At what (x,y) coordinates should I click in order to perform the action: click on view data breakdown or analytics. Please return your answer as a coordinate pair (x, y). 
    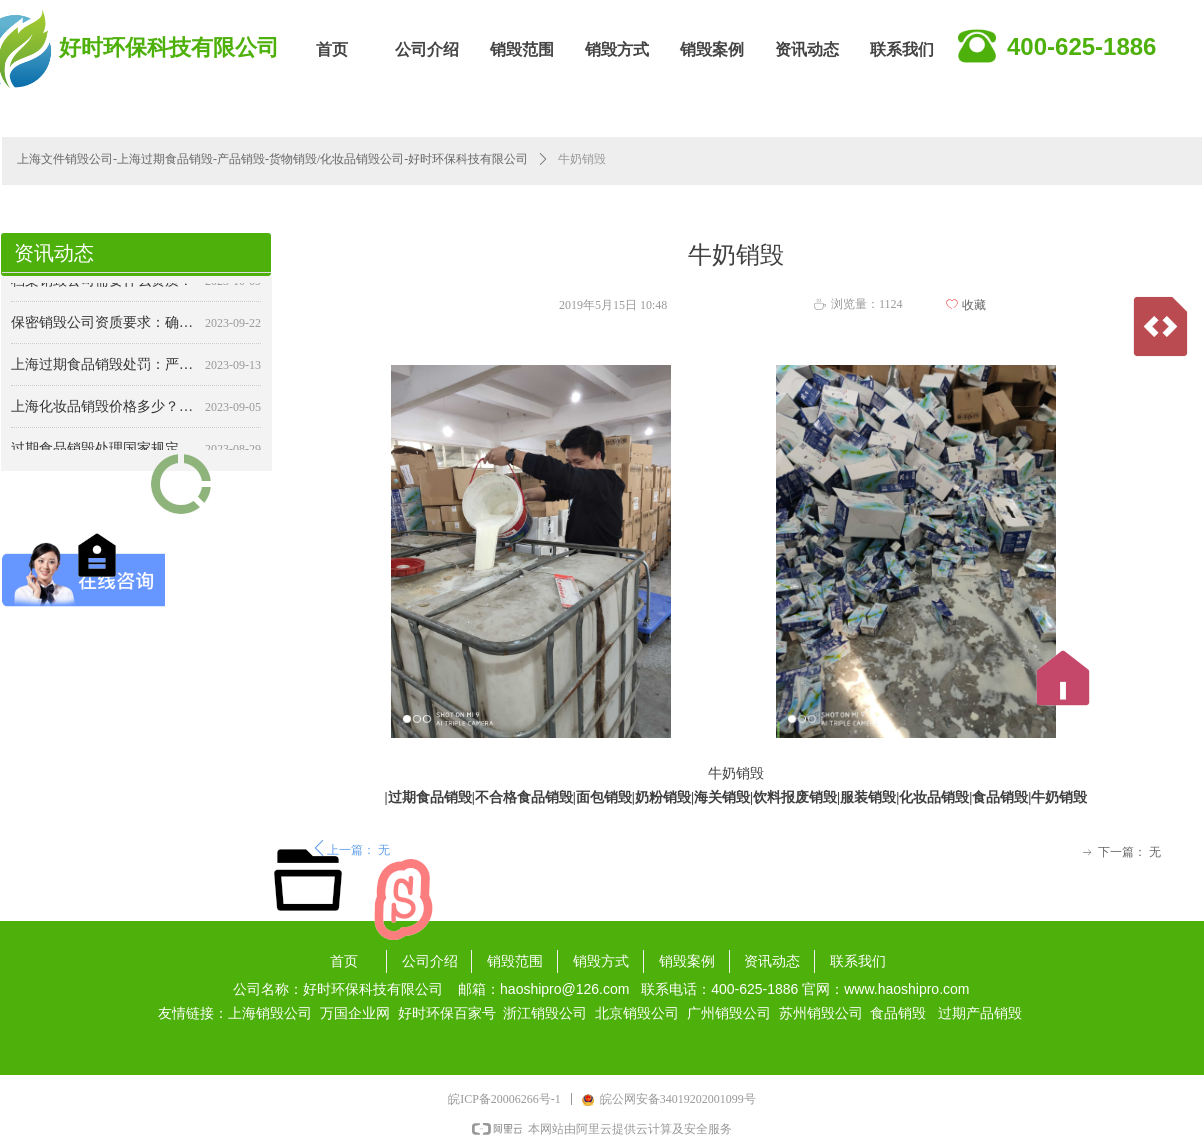
    Looking at the image, I should click on (181, 484).